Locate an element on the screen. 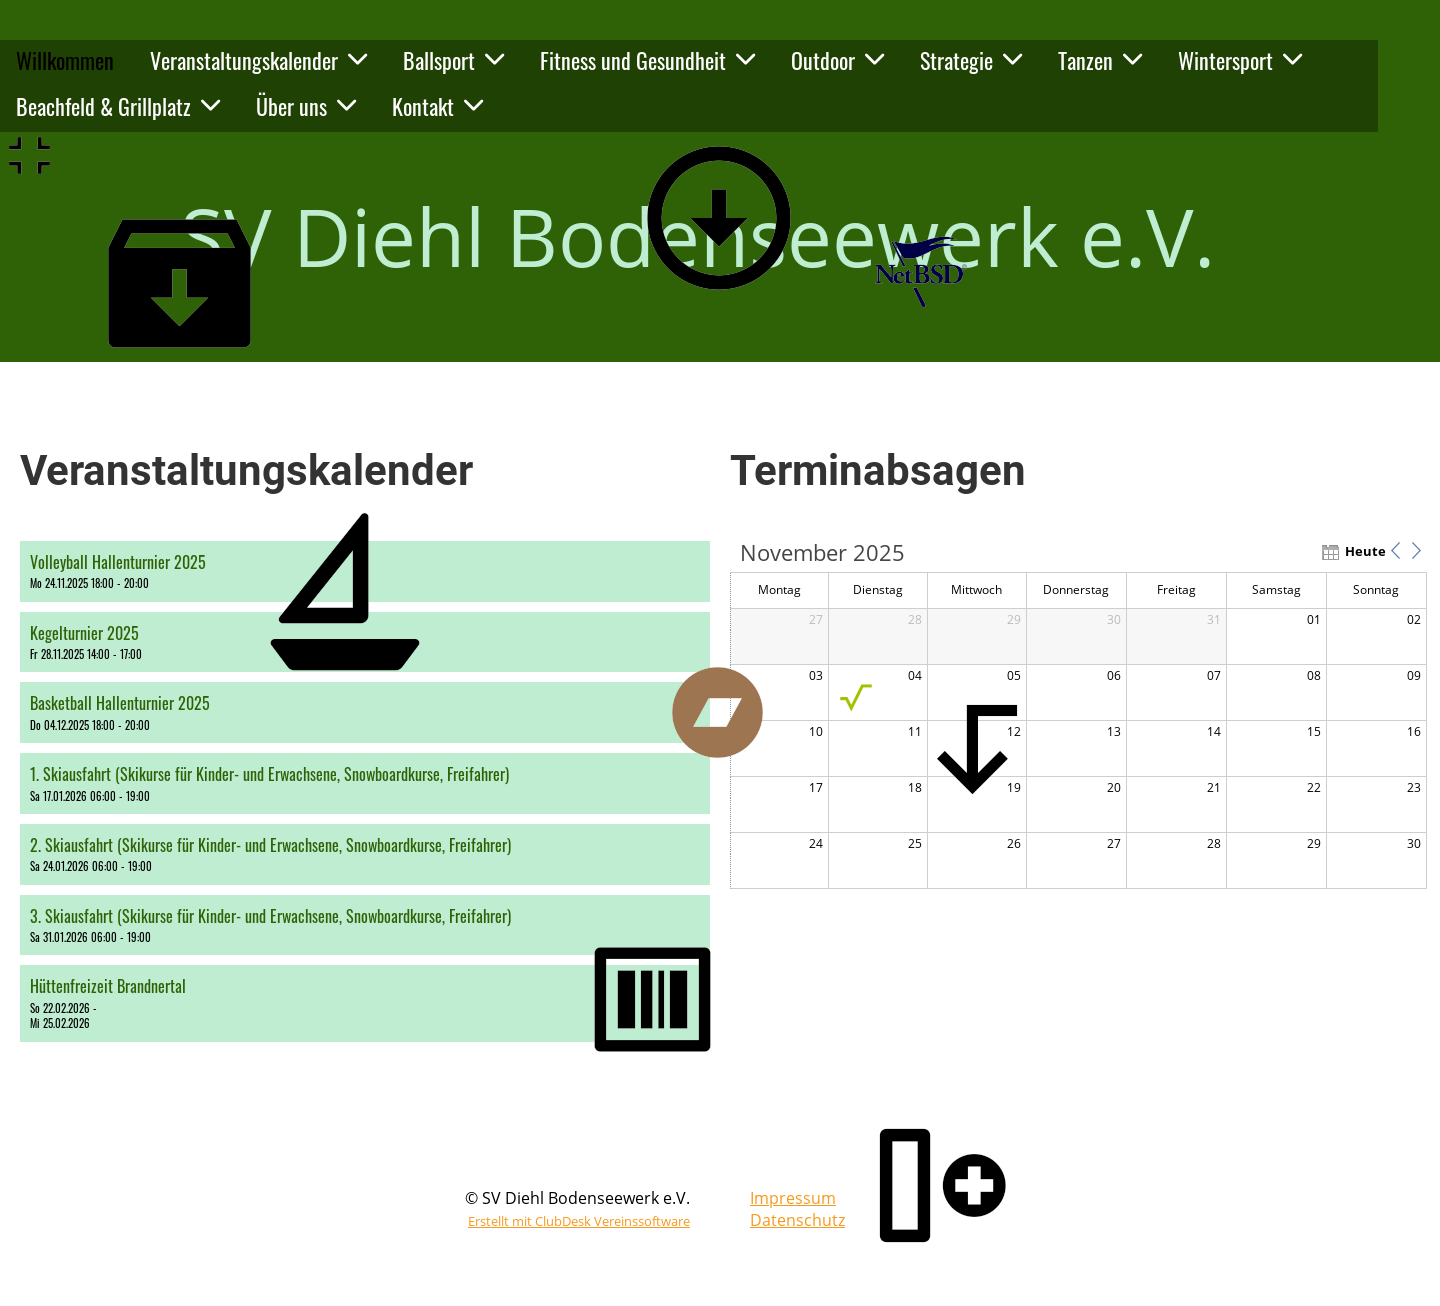 The image size is (1440, 1306). exit fullscreen mode is located at coordinates (29, 155).